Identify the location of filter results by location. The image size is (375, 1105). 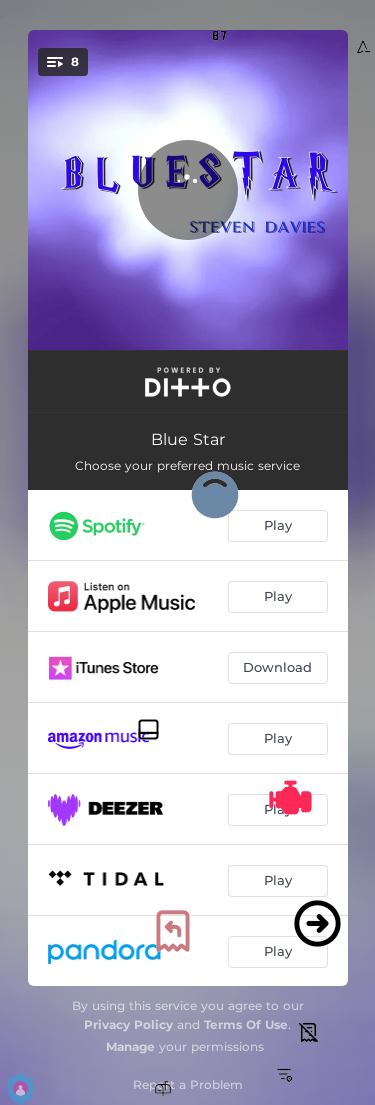
(284, 1074).